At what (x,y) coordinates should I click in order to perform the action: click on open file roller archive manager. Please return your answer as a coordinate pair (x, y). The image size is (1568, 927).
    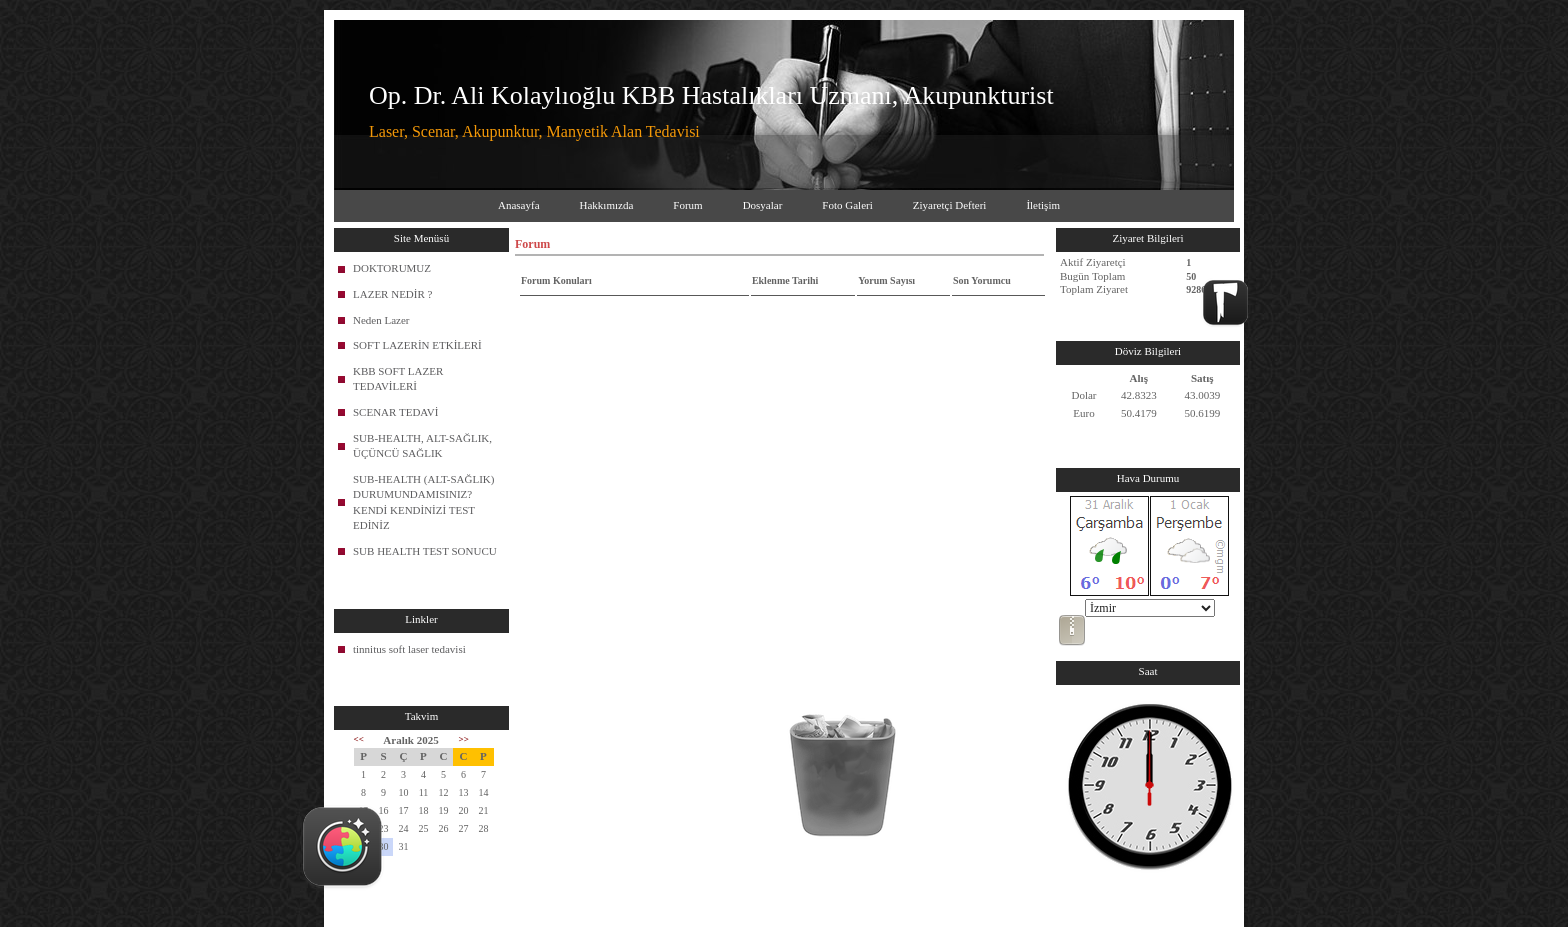
    Looking at the image, I should click on (1072, 630).